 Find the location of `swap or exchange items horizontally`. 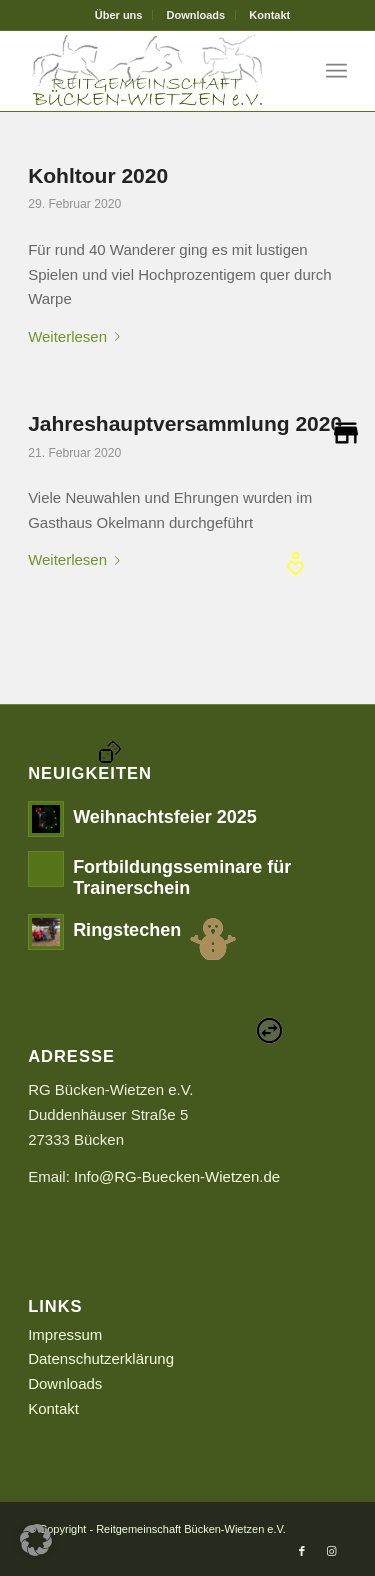

swap or exchange items horizontally is located at coordinates (269, 1030).